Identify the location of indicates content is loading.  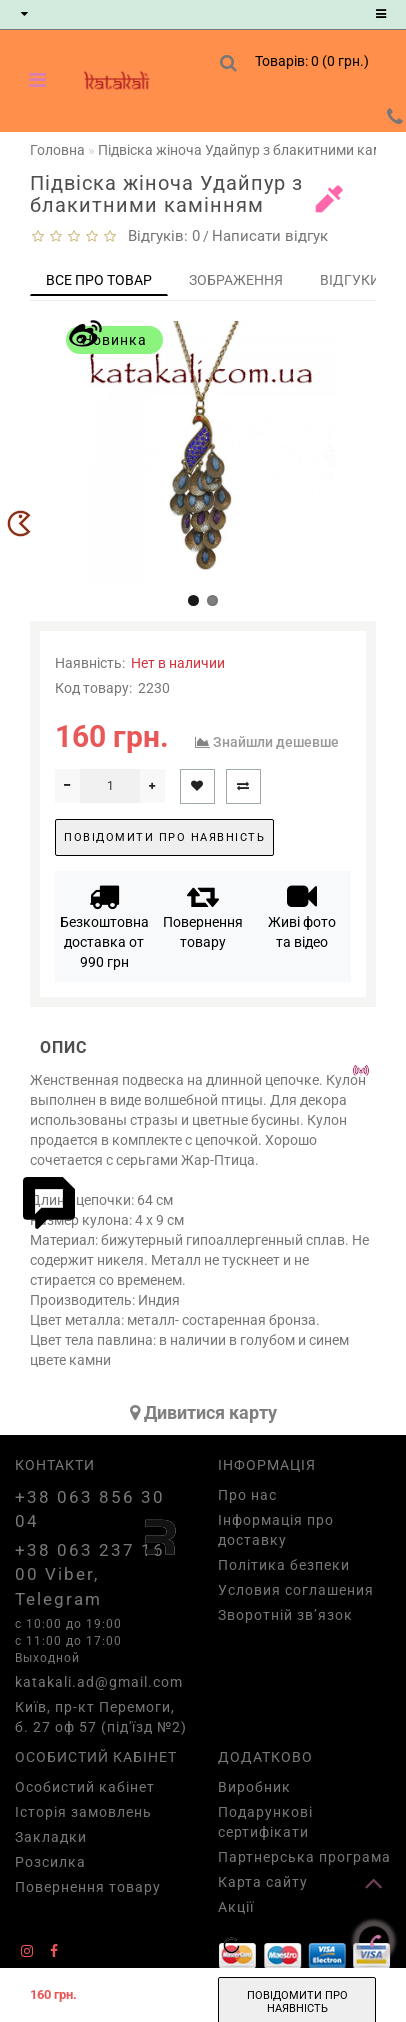
(231, 1945).